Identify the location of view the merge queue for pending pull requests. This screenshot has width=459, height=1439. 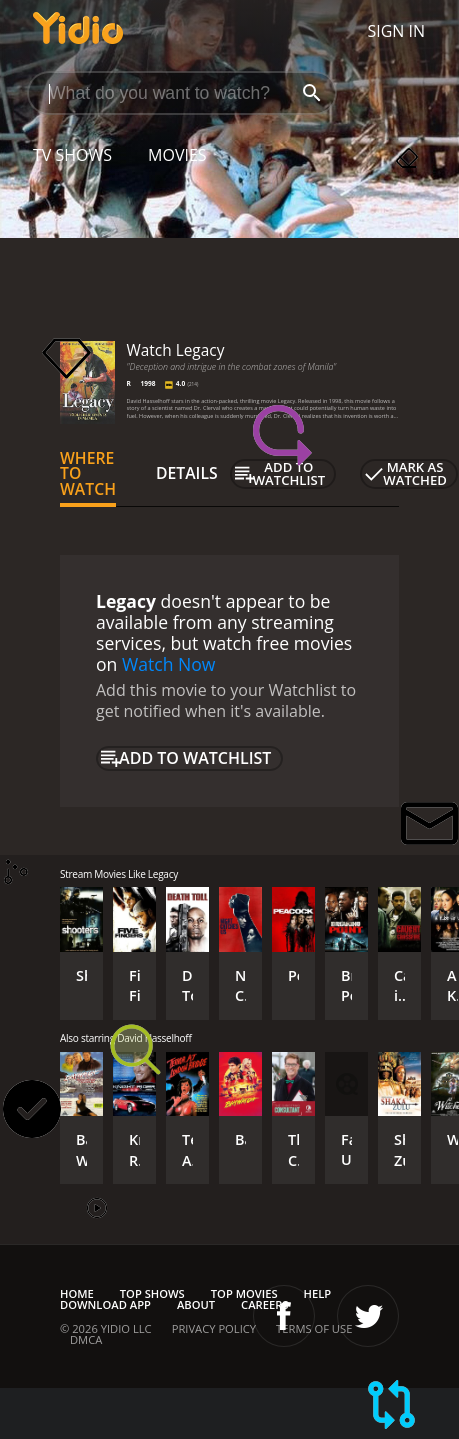
(16, 871).